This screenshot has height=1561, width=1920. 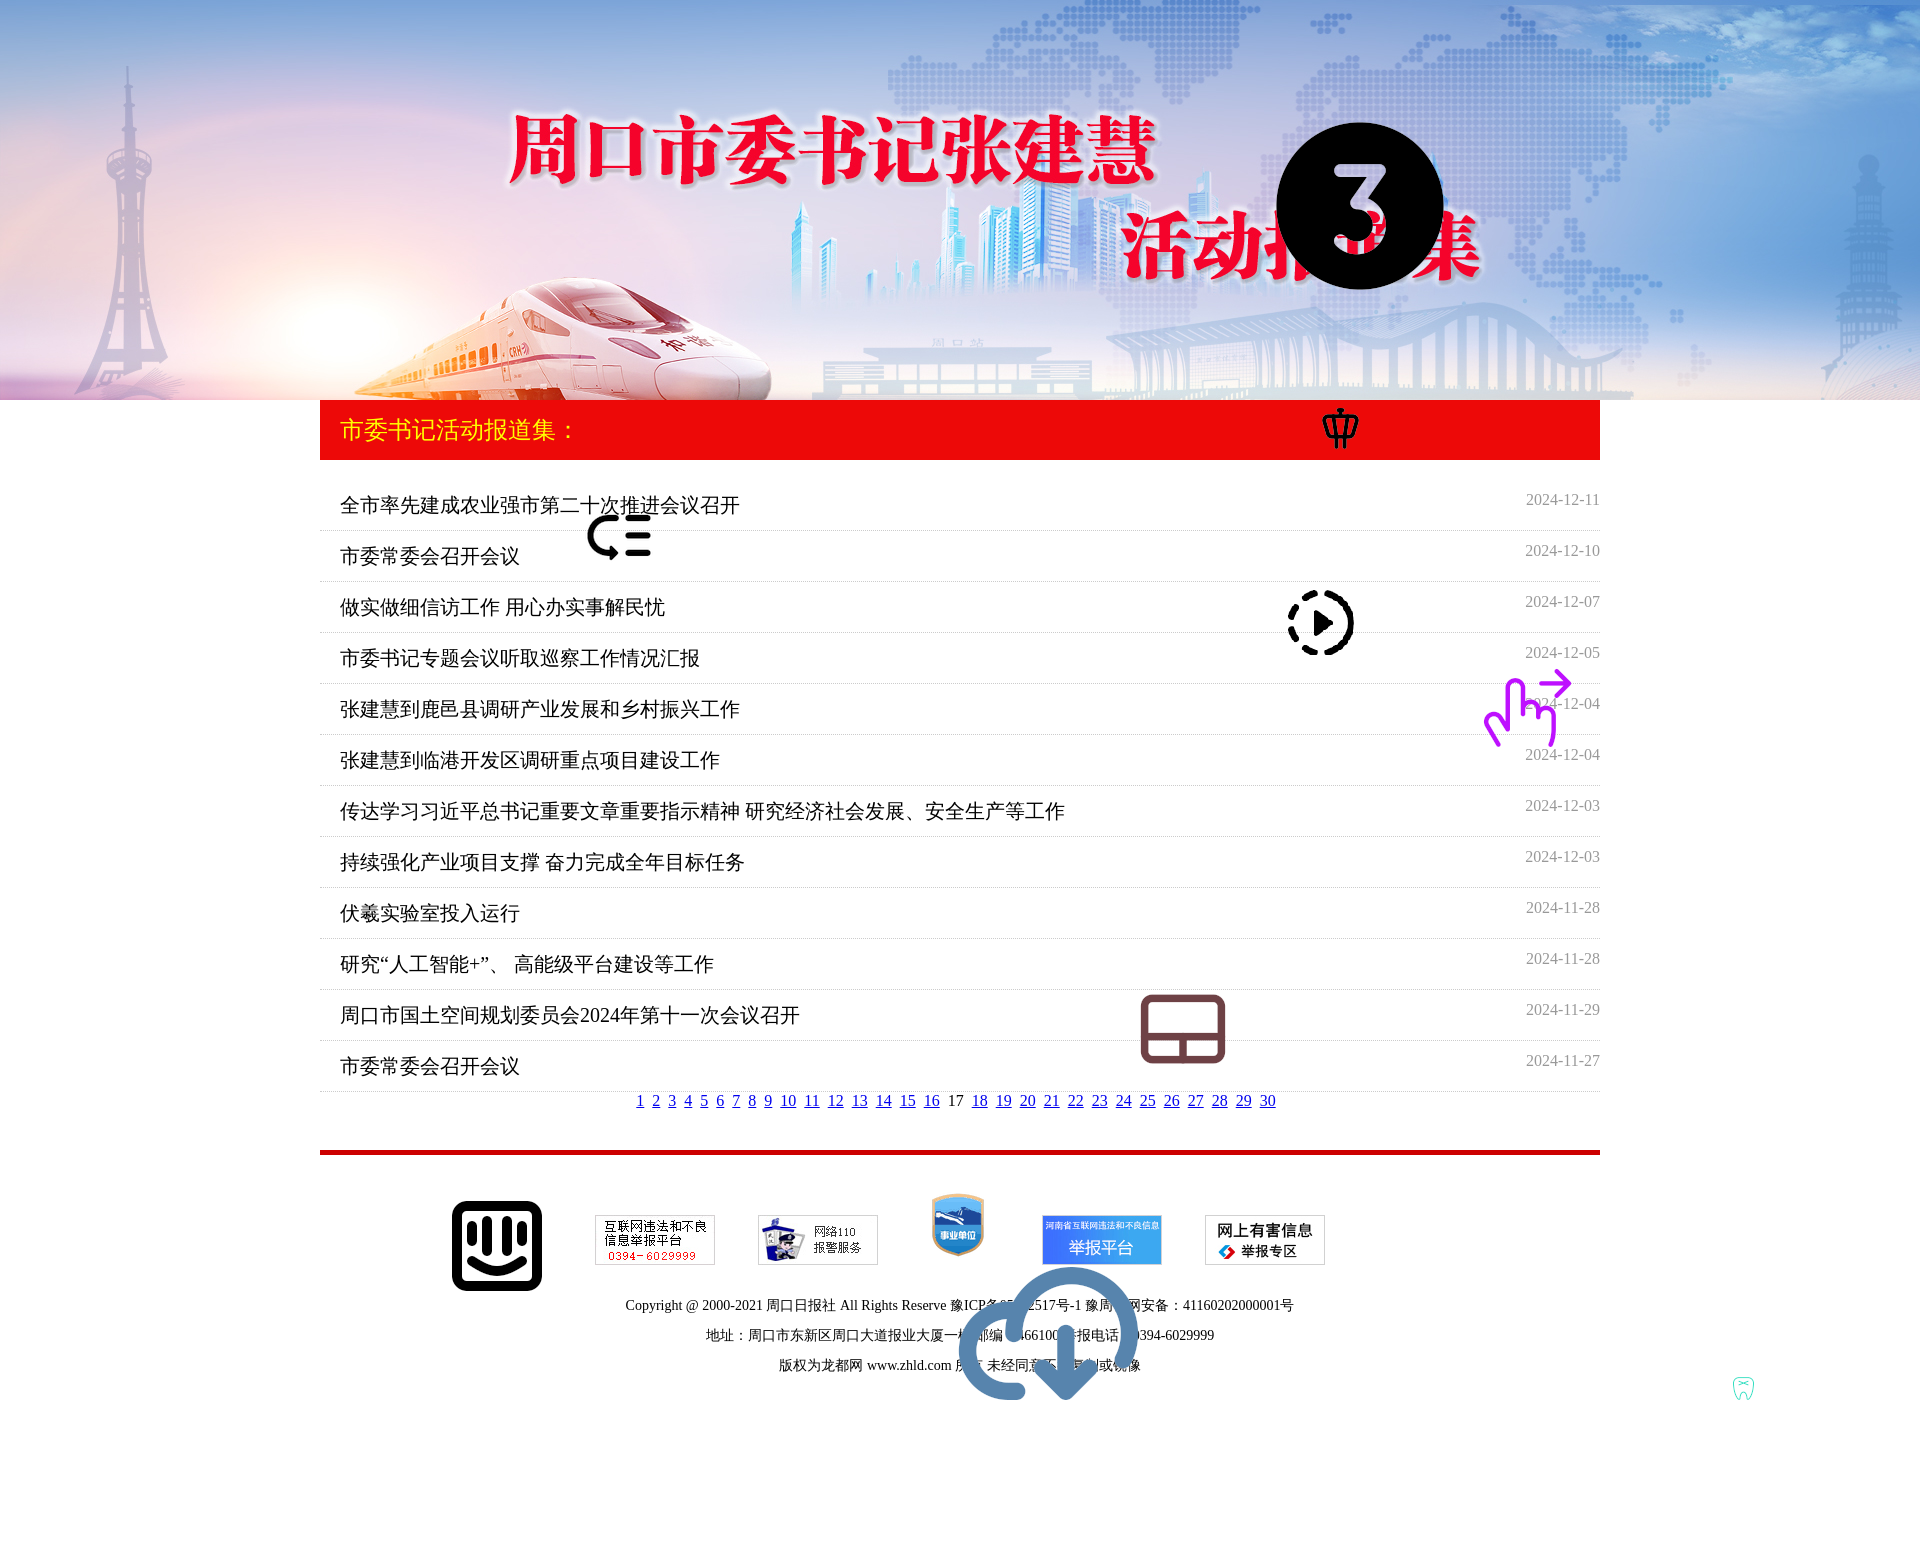 I want to click on access touchpad settings, so click(x=1183, y=1029).